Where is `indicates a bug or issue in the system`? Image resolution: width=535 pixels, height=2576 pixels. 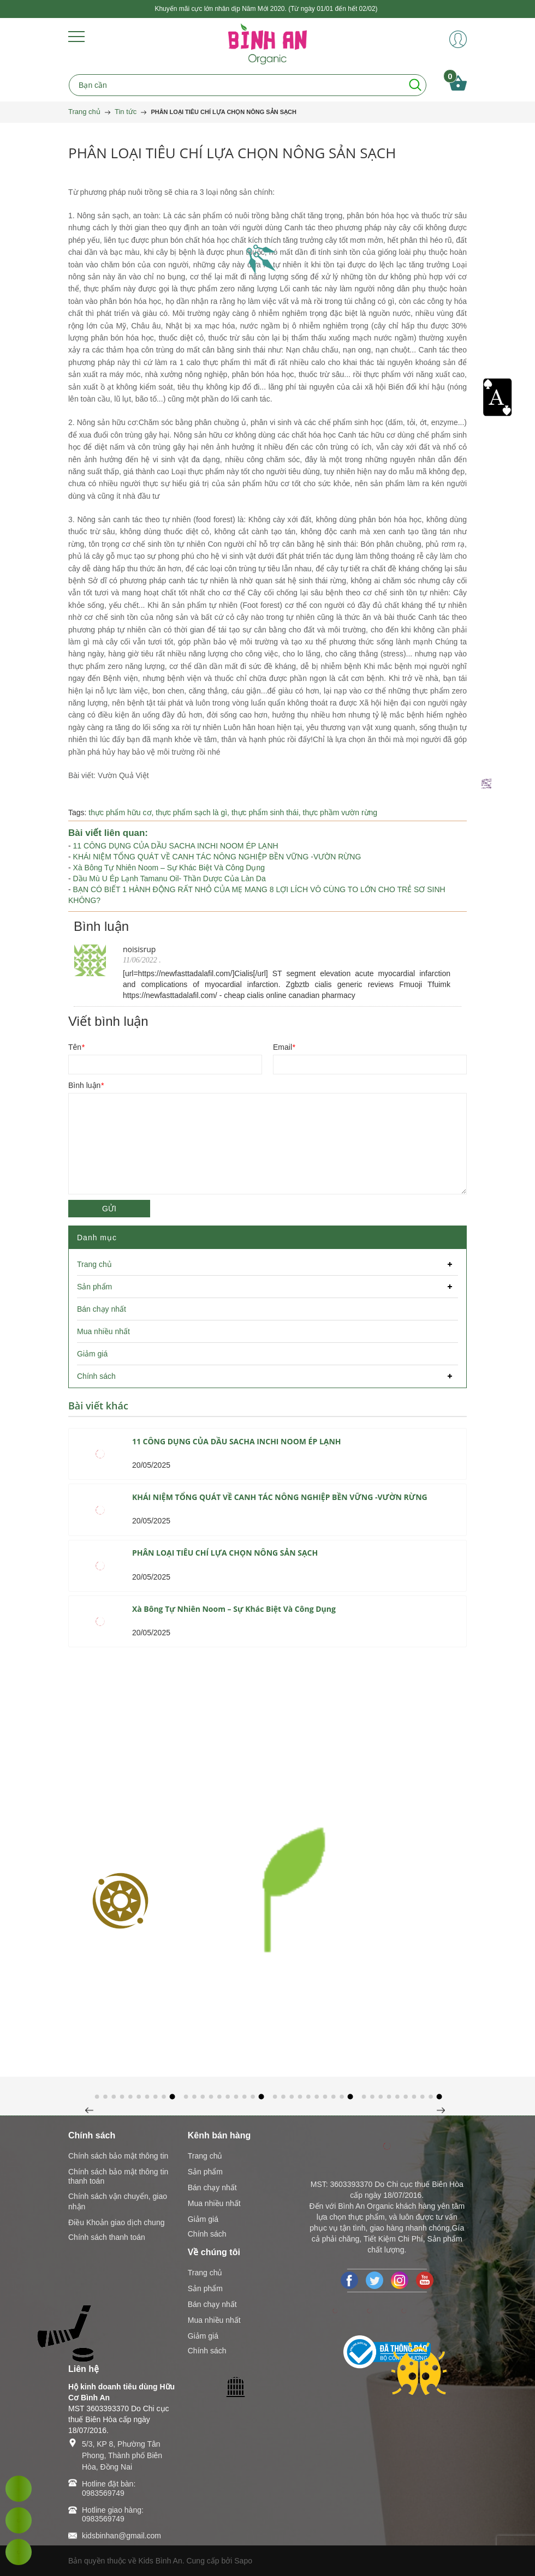
indicates a bug or issue in the system is located at coordinates (419, 2370).